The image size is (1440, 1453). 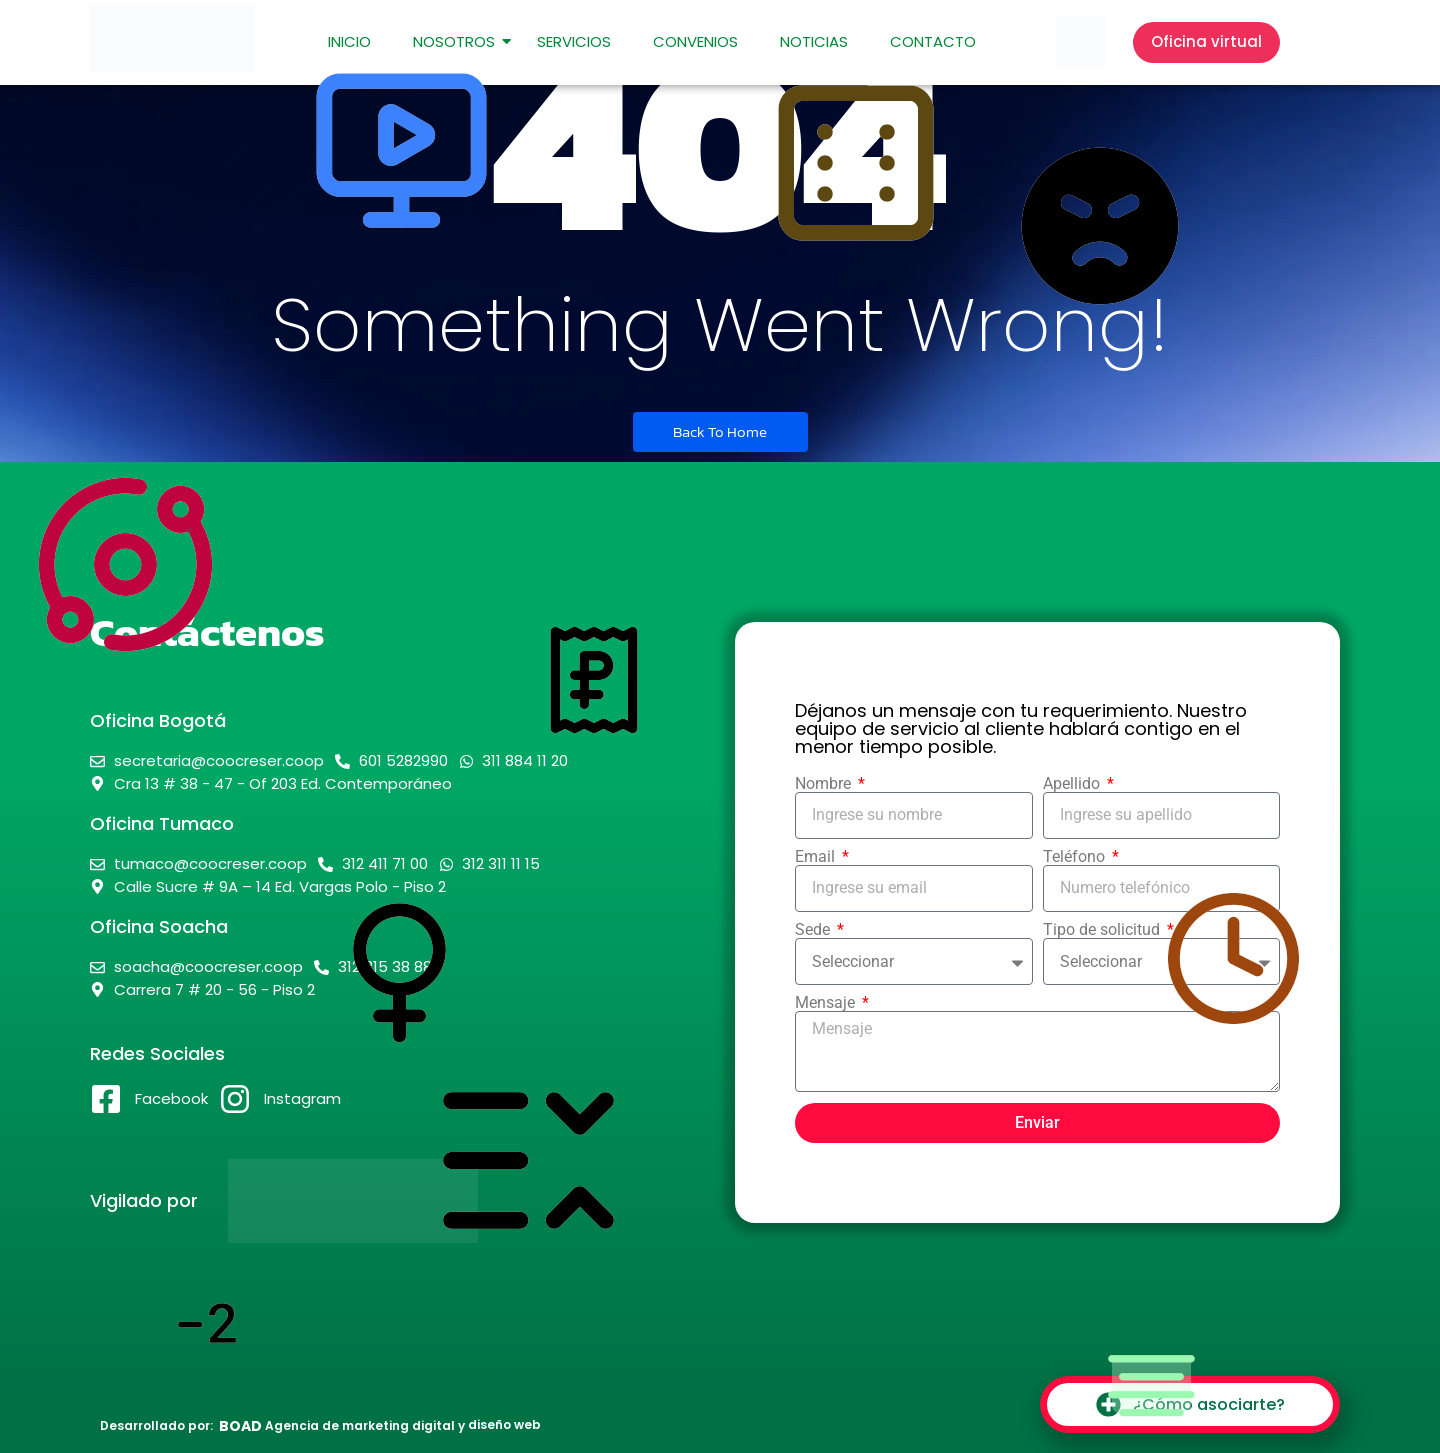 What do you see at coordinates (856, 163) in the screenshot?
I see `randomize or shuffle content` at bounding box center [856, 163].